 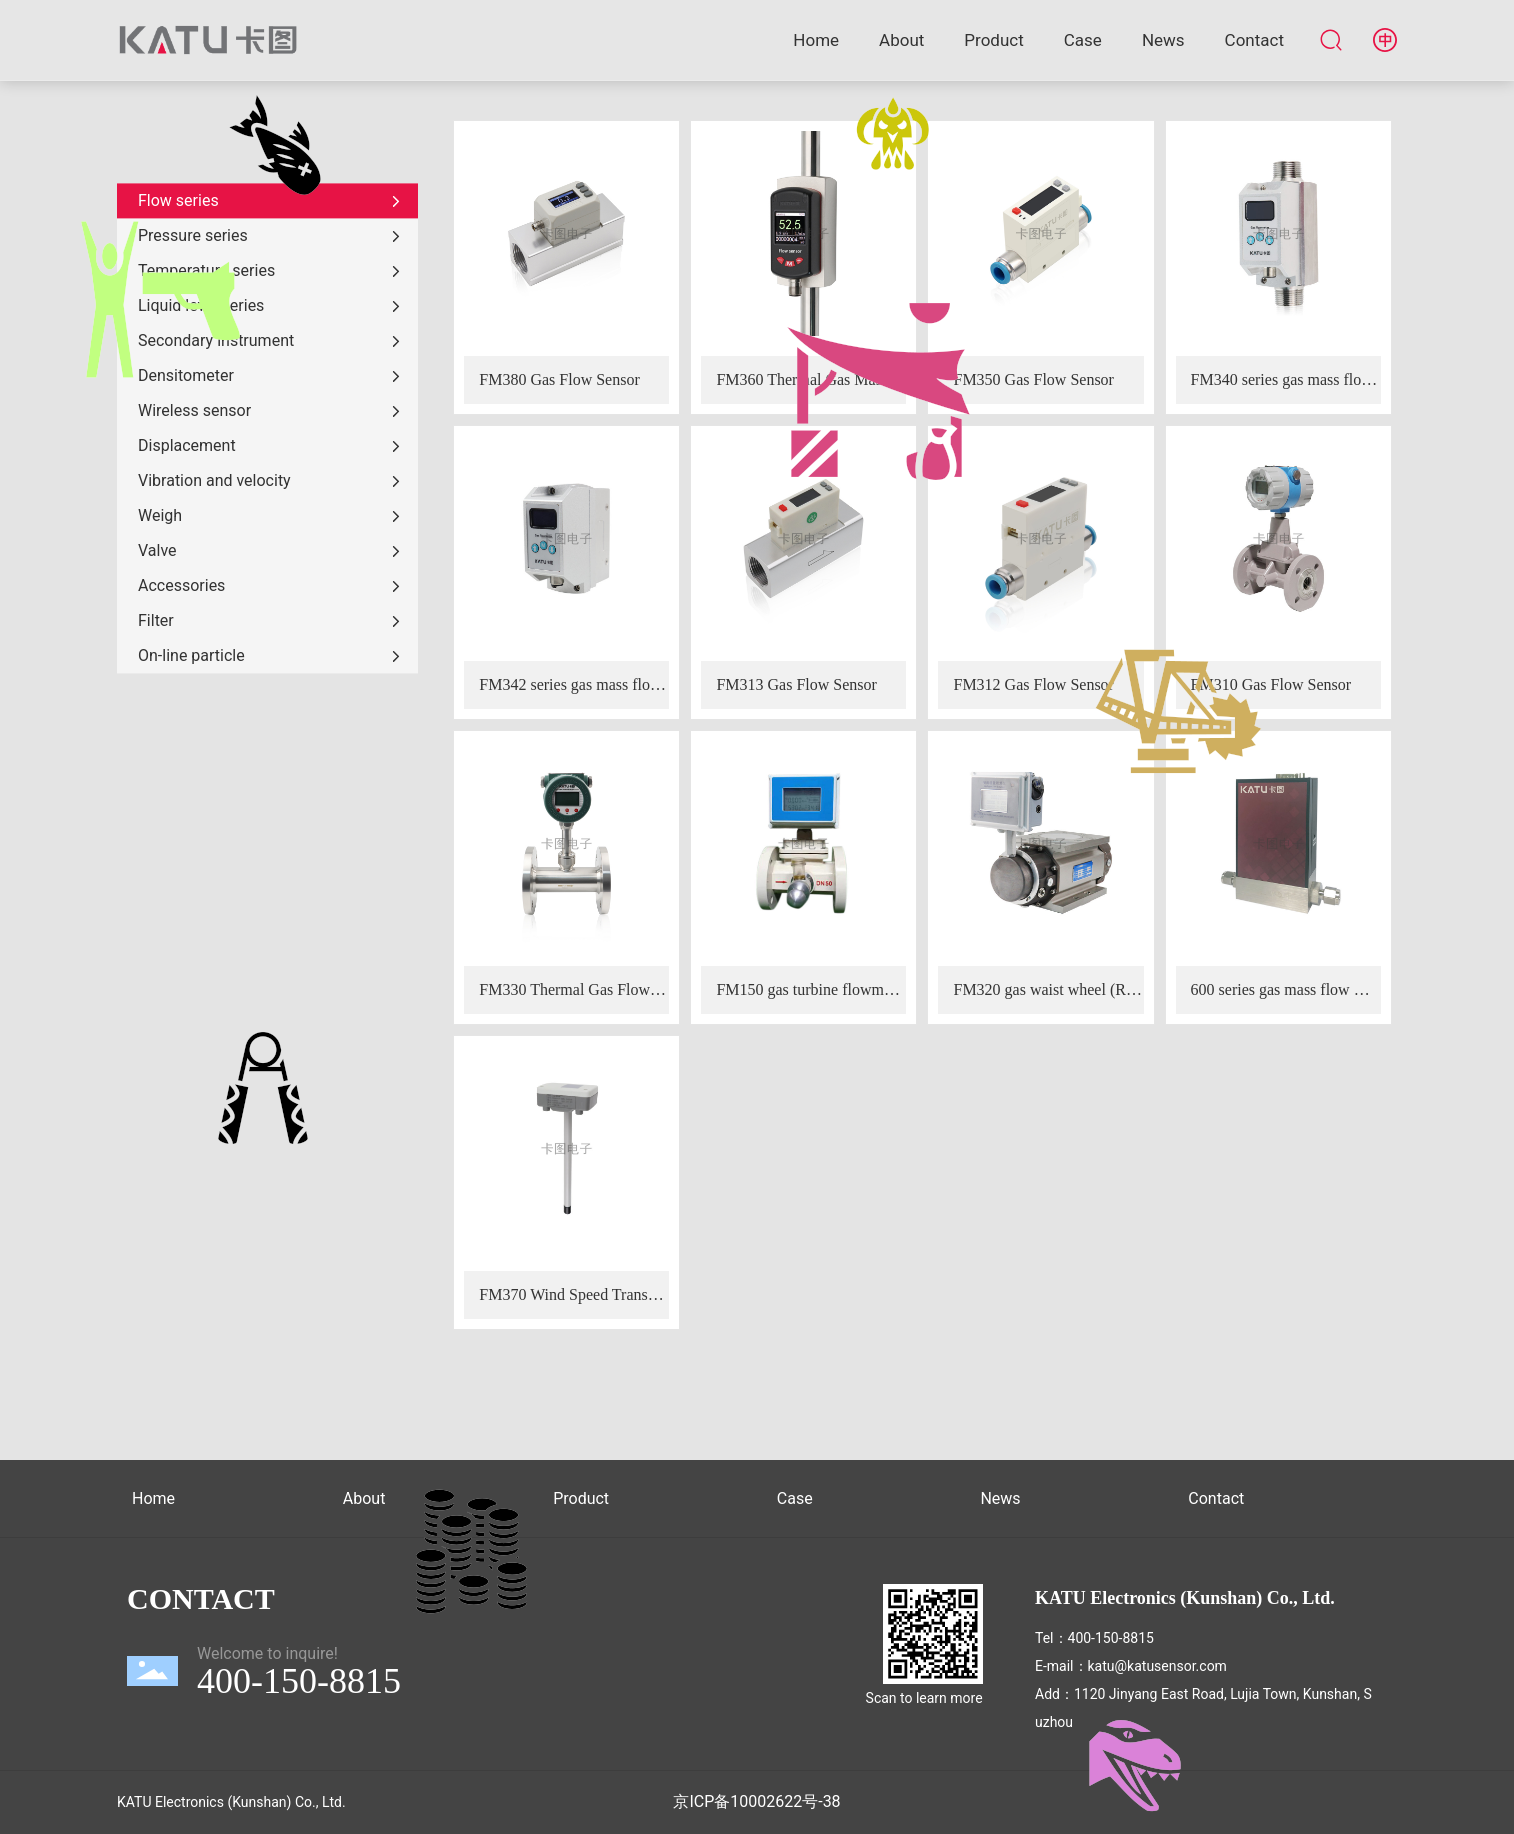 What do you see at coordinates (1177, 706) in the screenshot?
I see `bucket wheel excavator machinery icon` at bounding box center [1177, 706].